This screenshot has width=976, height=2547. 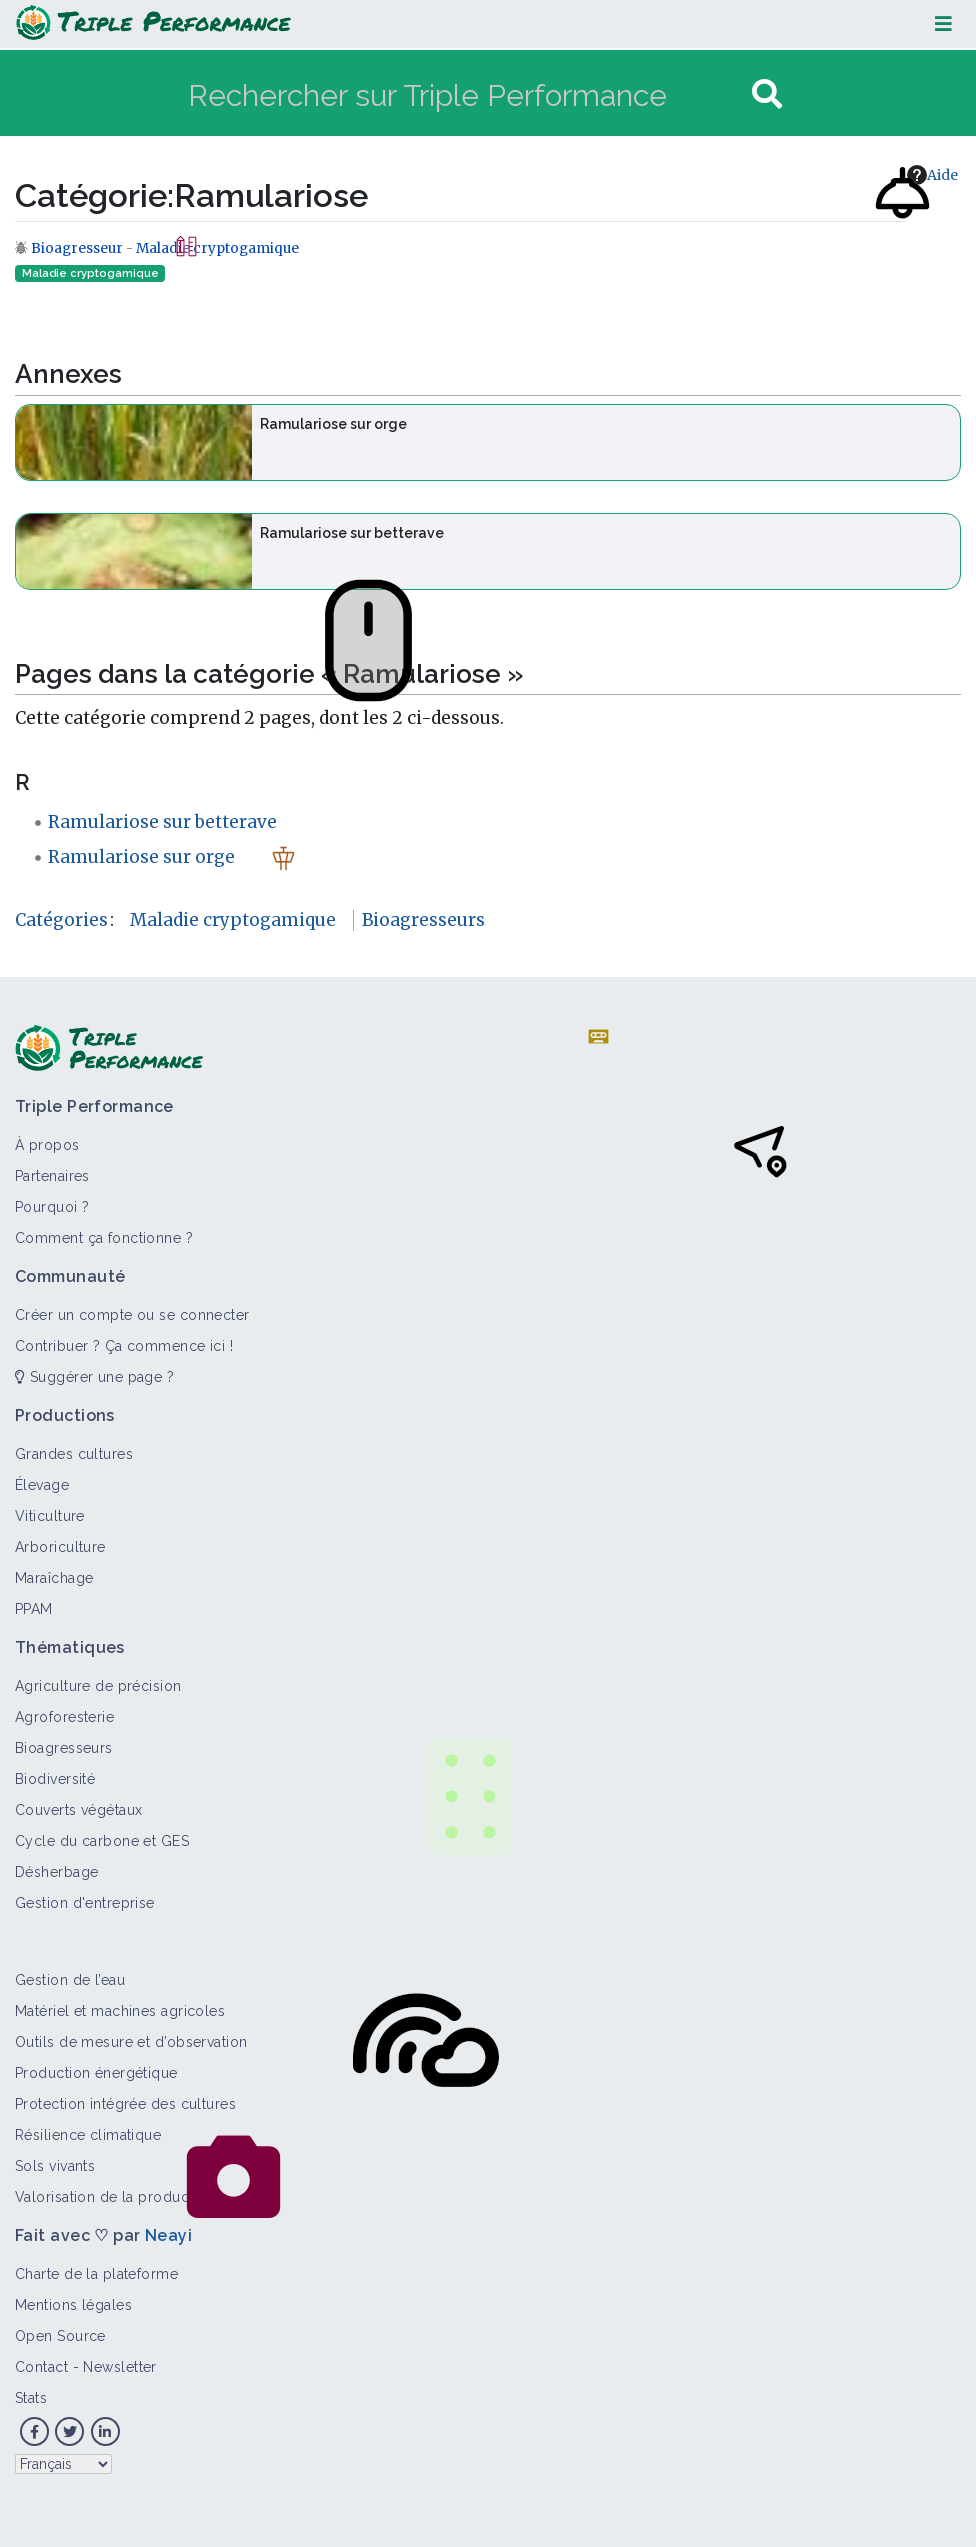 I want to click on adjust mouse or cursor settings, so click(x=368, y=640).